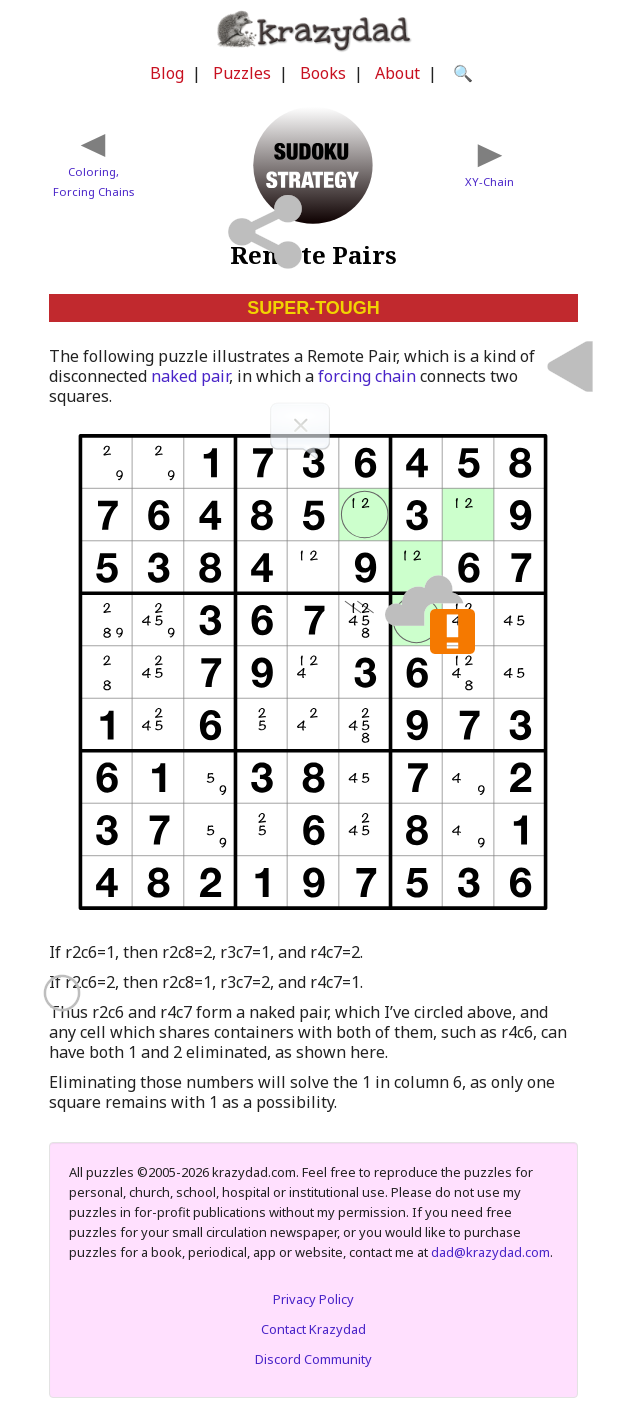 This screenshot has width=627, height=1418. What do you see at coordinates (430, 609) in the screenshot?
I see `indicates a severe weather alert or warning` at bounding box center [430, 609].